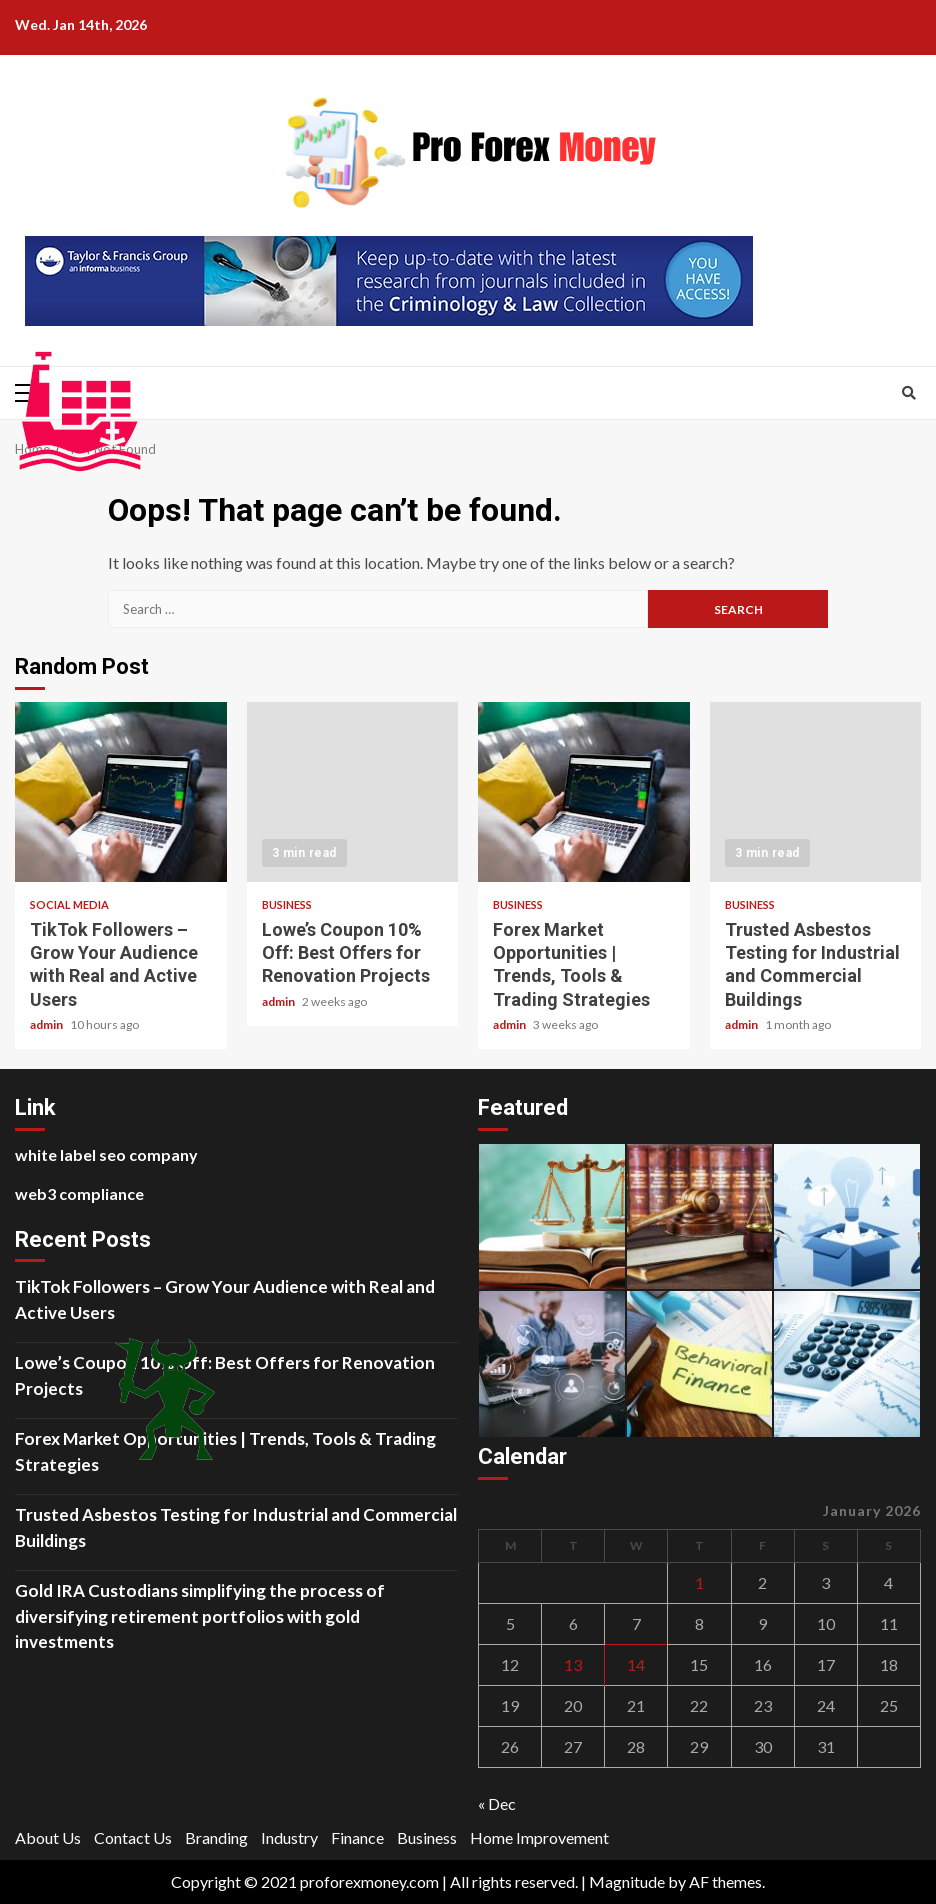  What do you see at coordinates (80, 411) in the screenshot?
I see `view shipping or freight status` at bounding box center [80, 411].